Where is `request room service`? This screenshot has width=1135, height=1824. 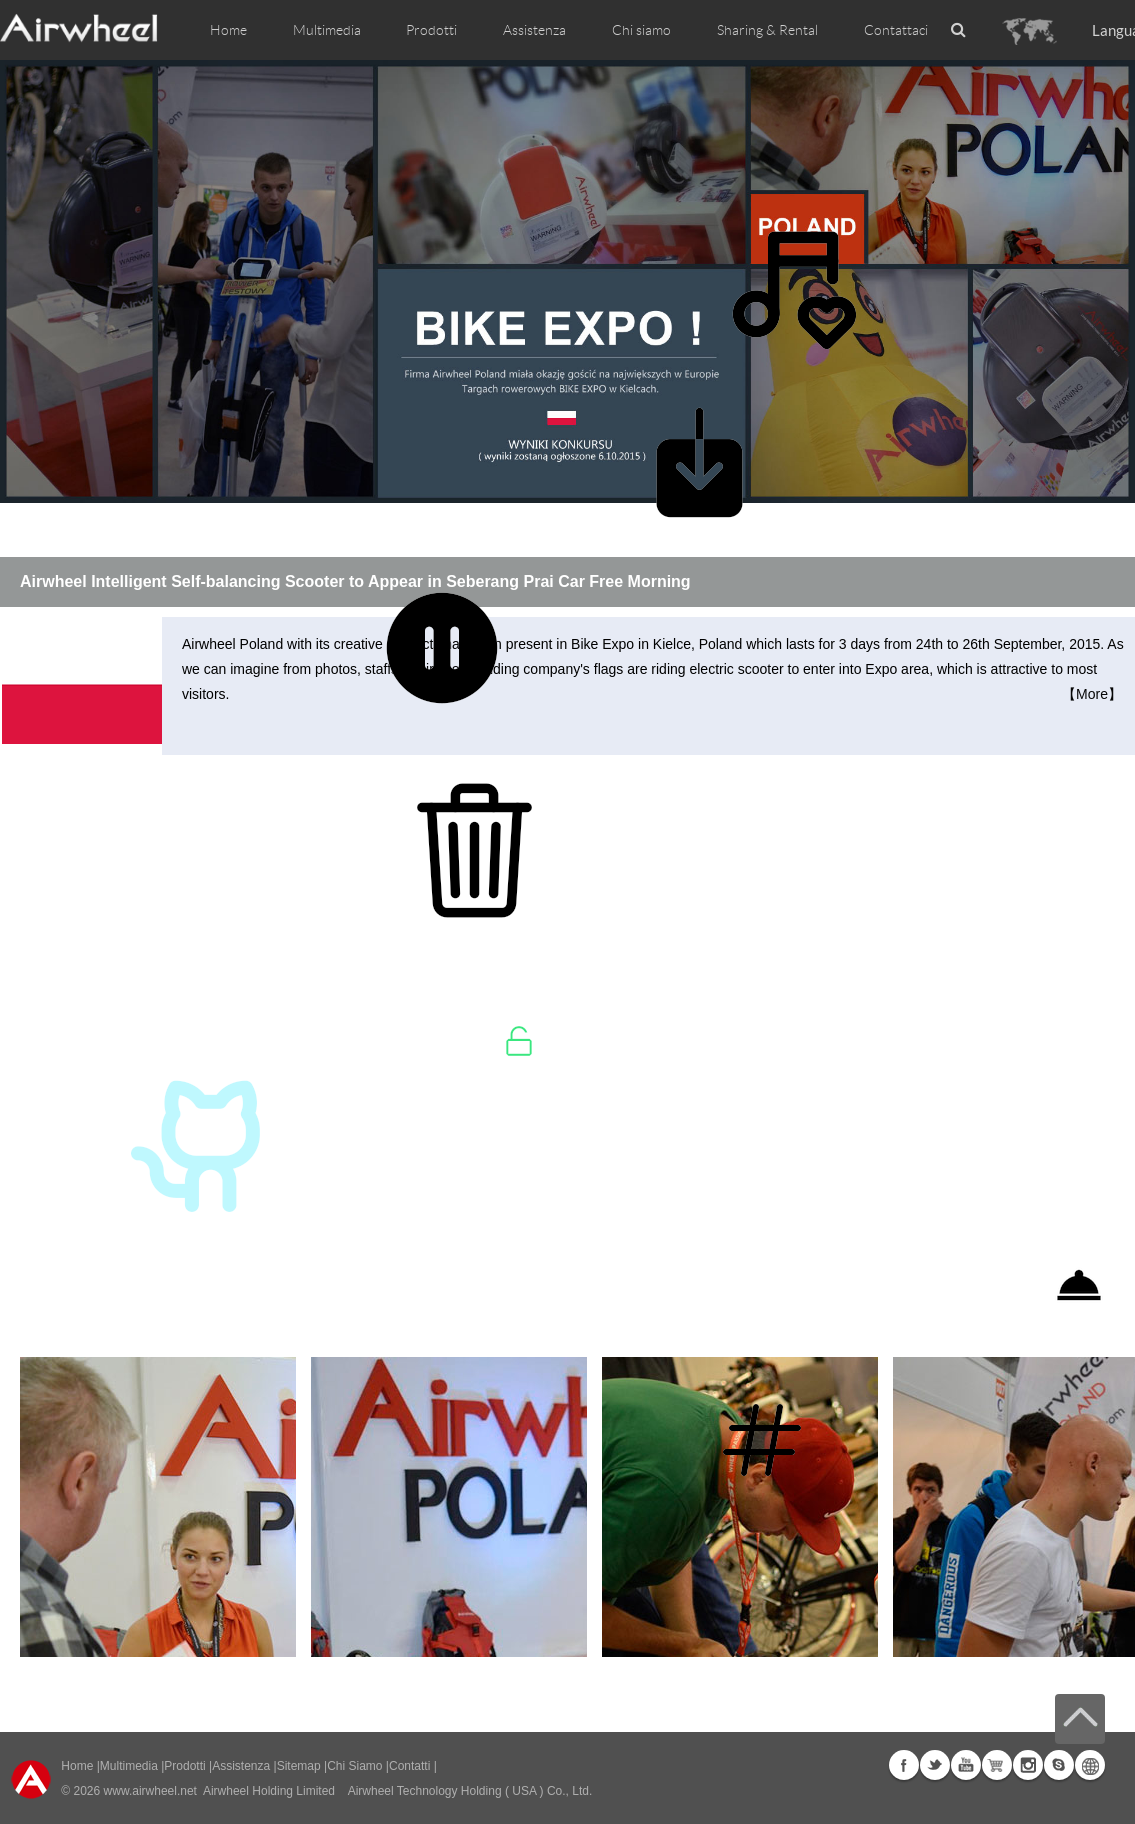 request room service is located at coordinates (1079, 1285).